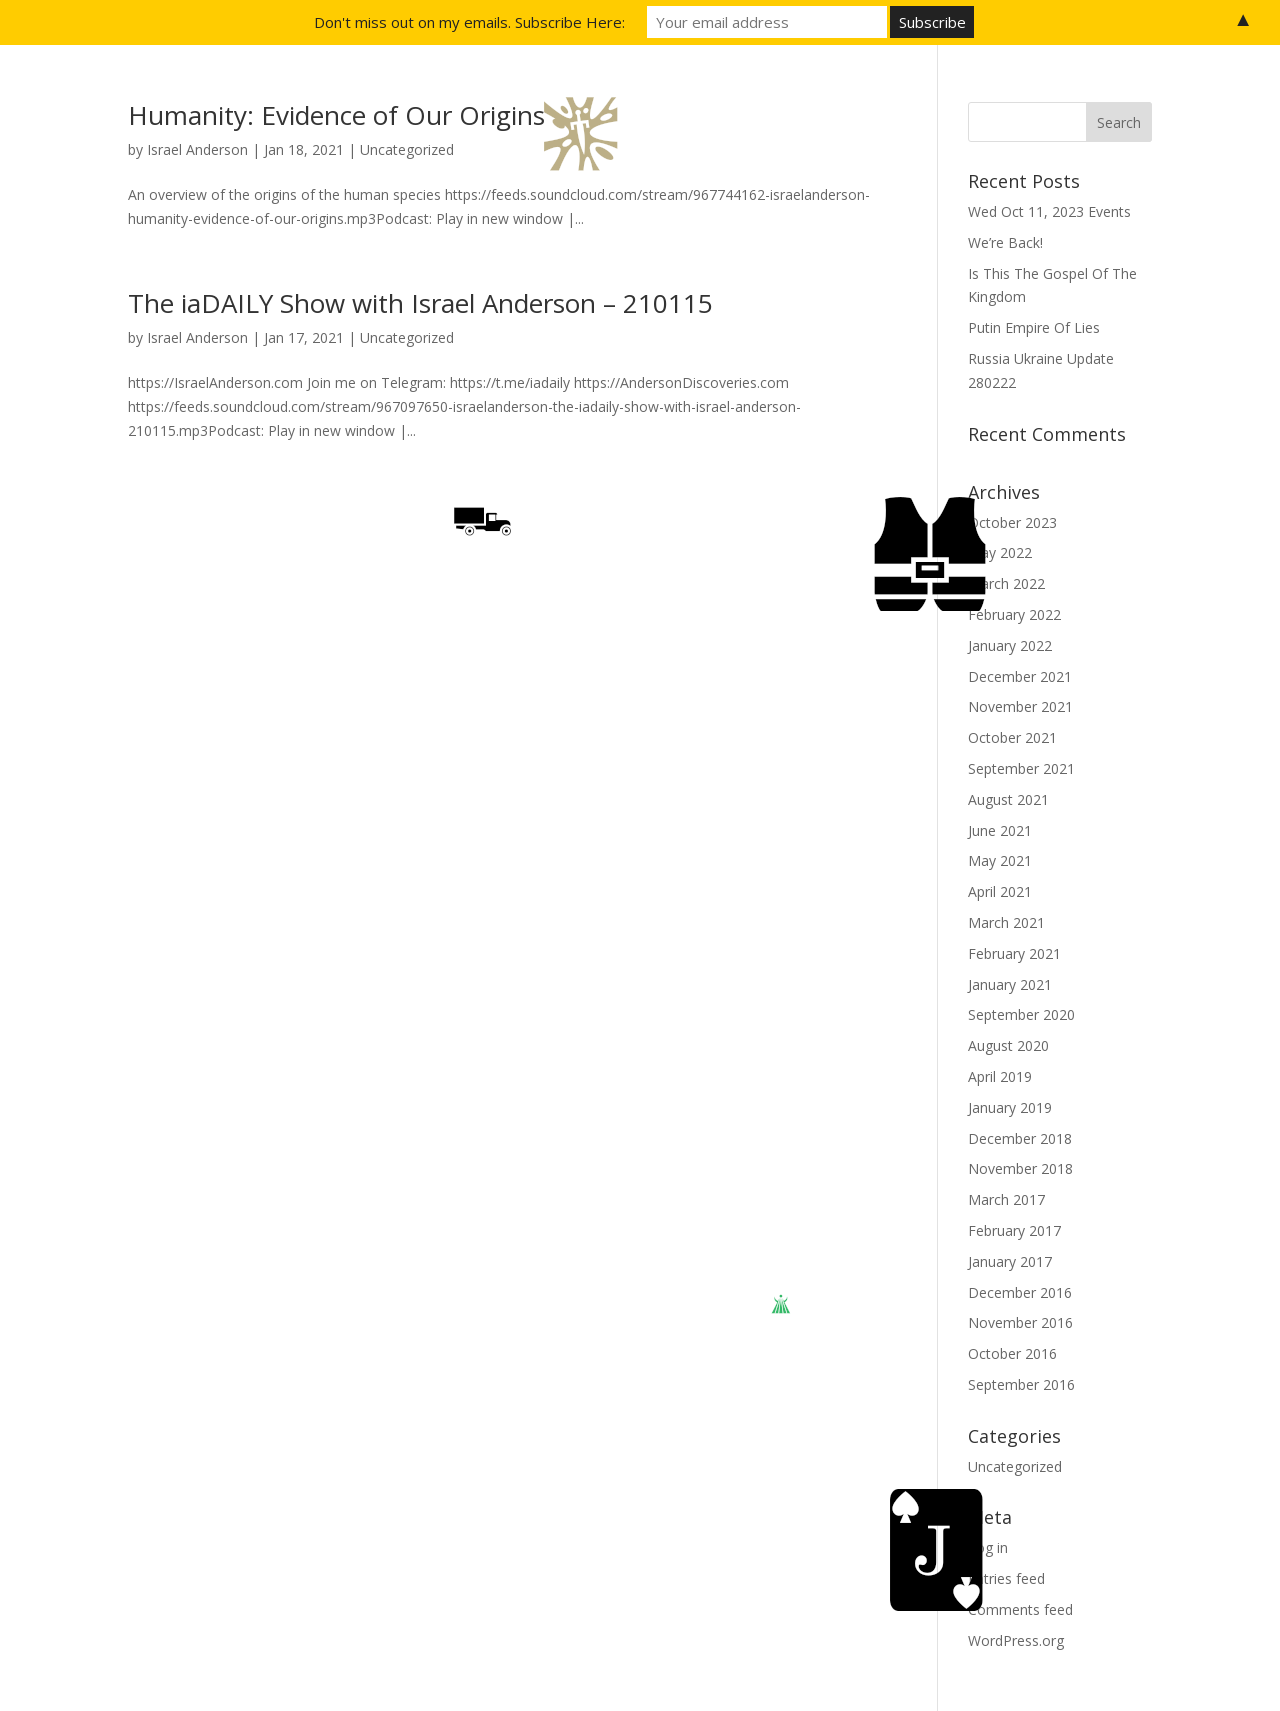 The height and width of the screenshot is (1711, 1280). I want to click on access space exploration or interstellar travel features, so click(781, 1304).